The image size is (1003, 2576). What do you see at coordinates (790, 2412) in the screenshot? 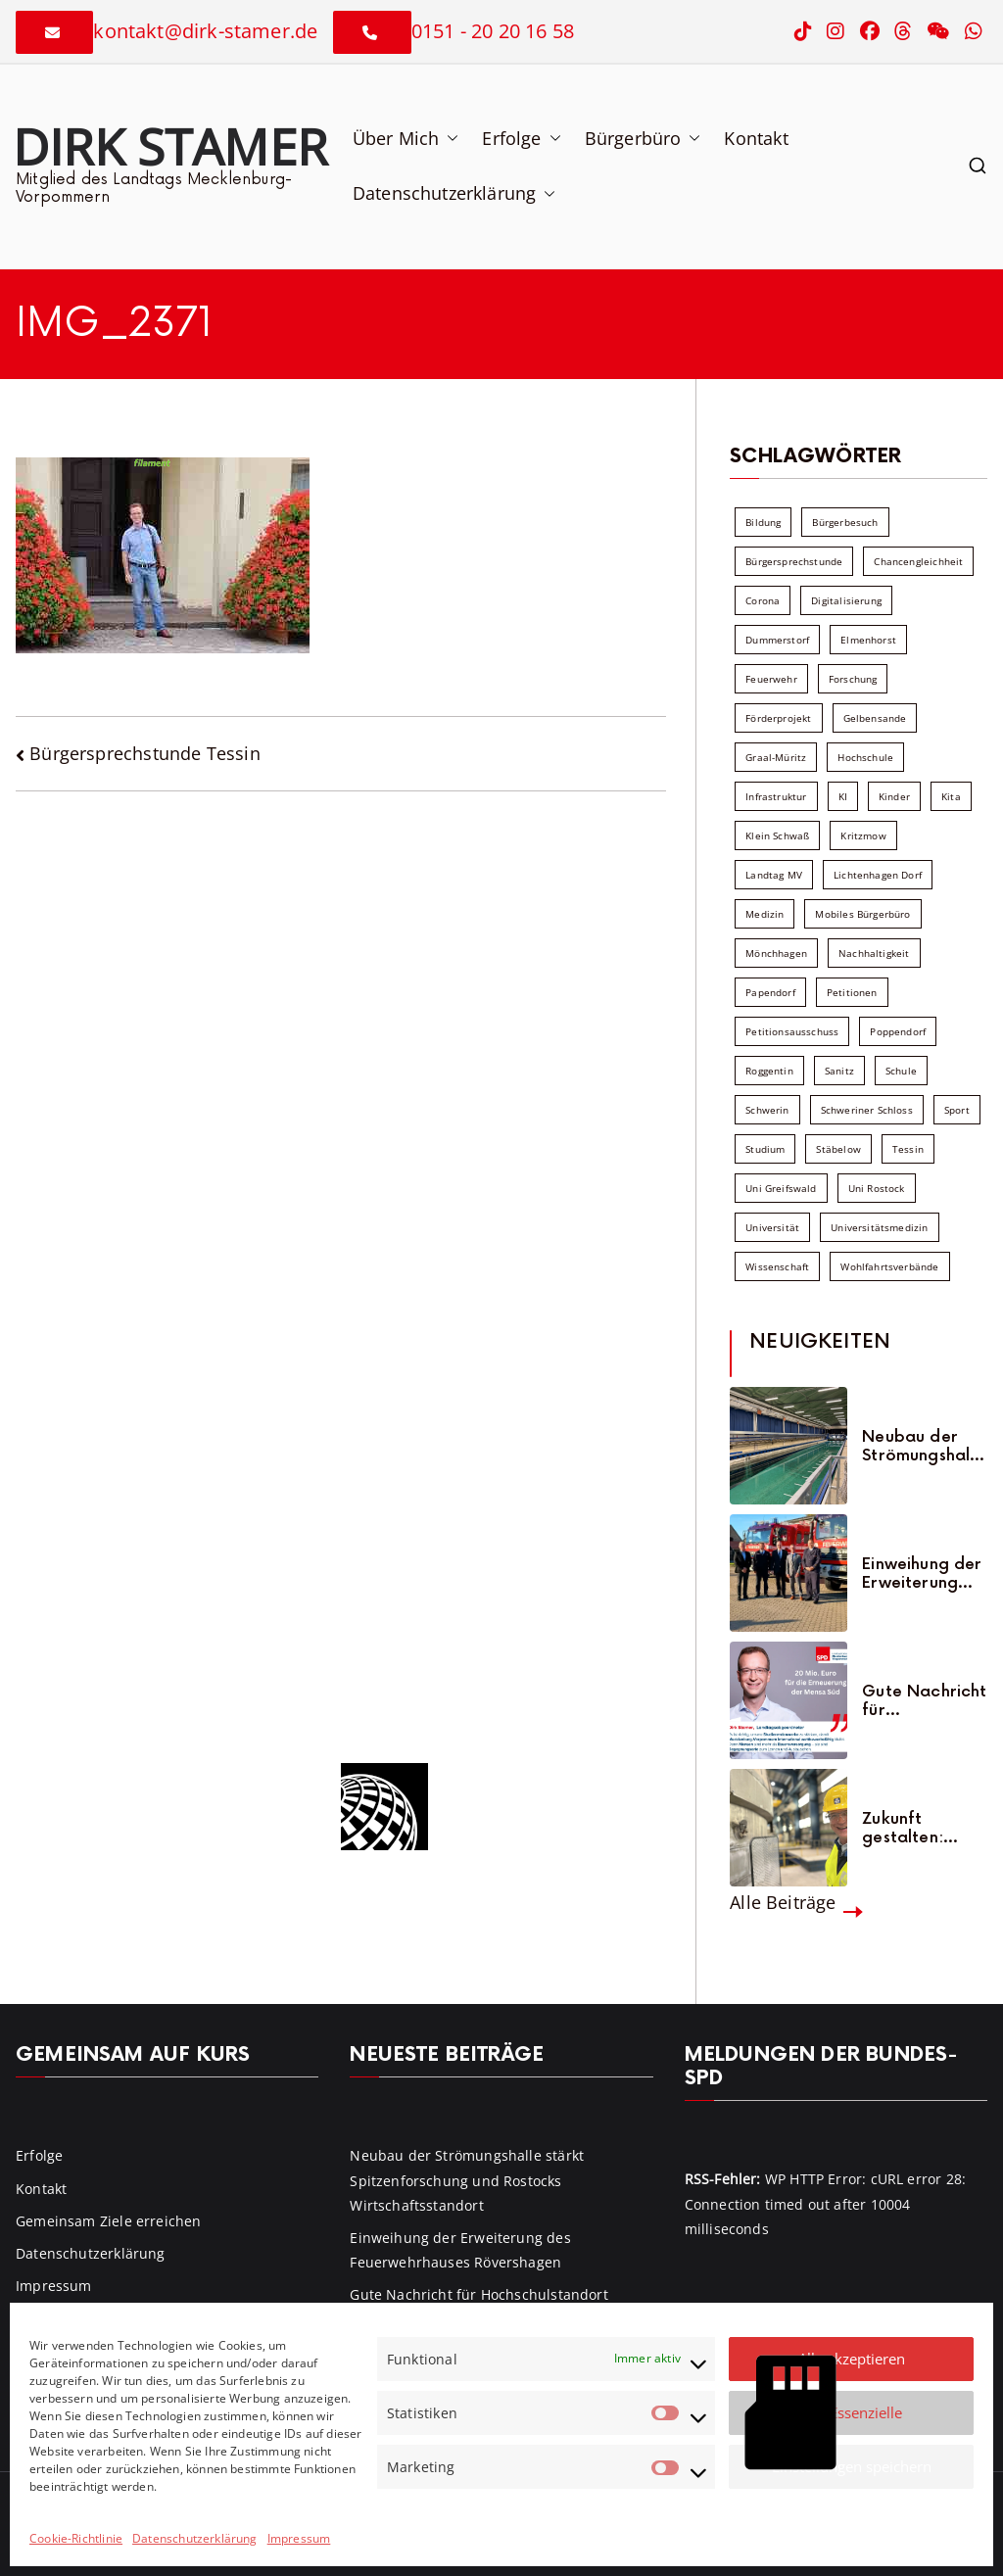
I see `access external storage settings` at bounding box center [790, 2412].